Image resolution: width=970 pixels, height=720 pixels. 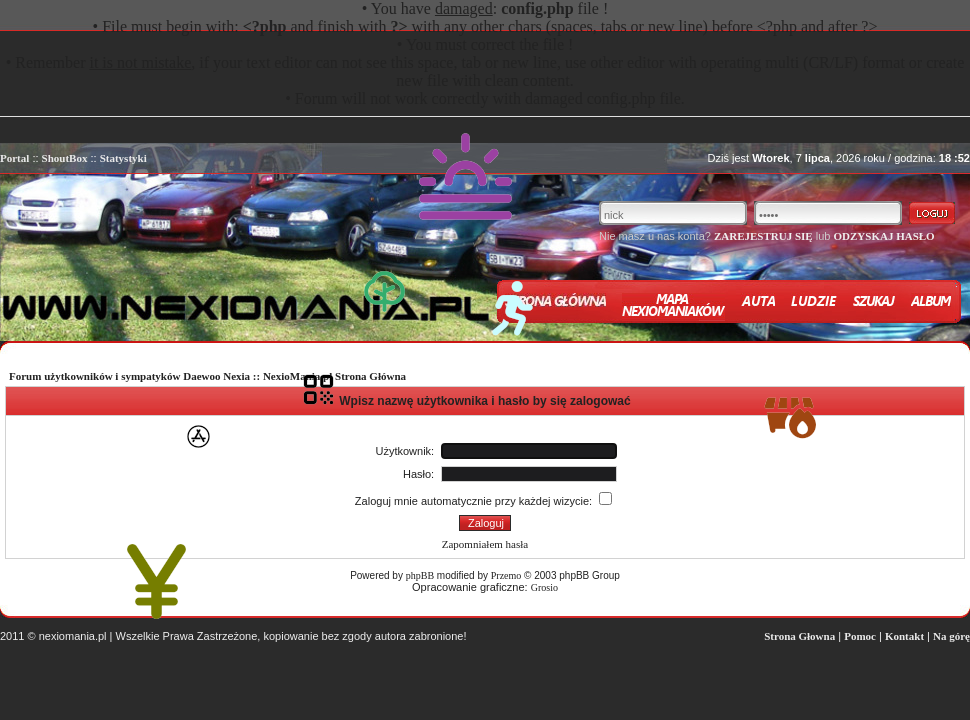 What do you see at coordinates (318, 389) in the screenshot?
I see `scan or generate a QR code` at bounding box center [318, 389].